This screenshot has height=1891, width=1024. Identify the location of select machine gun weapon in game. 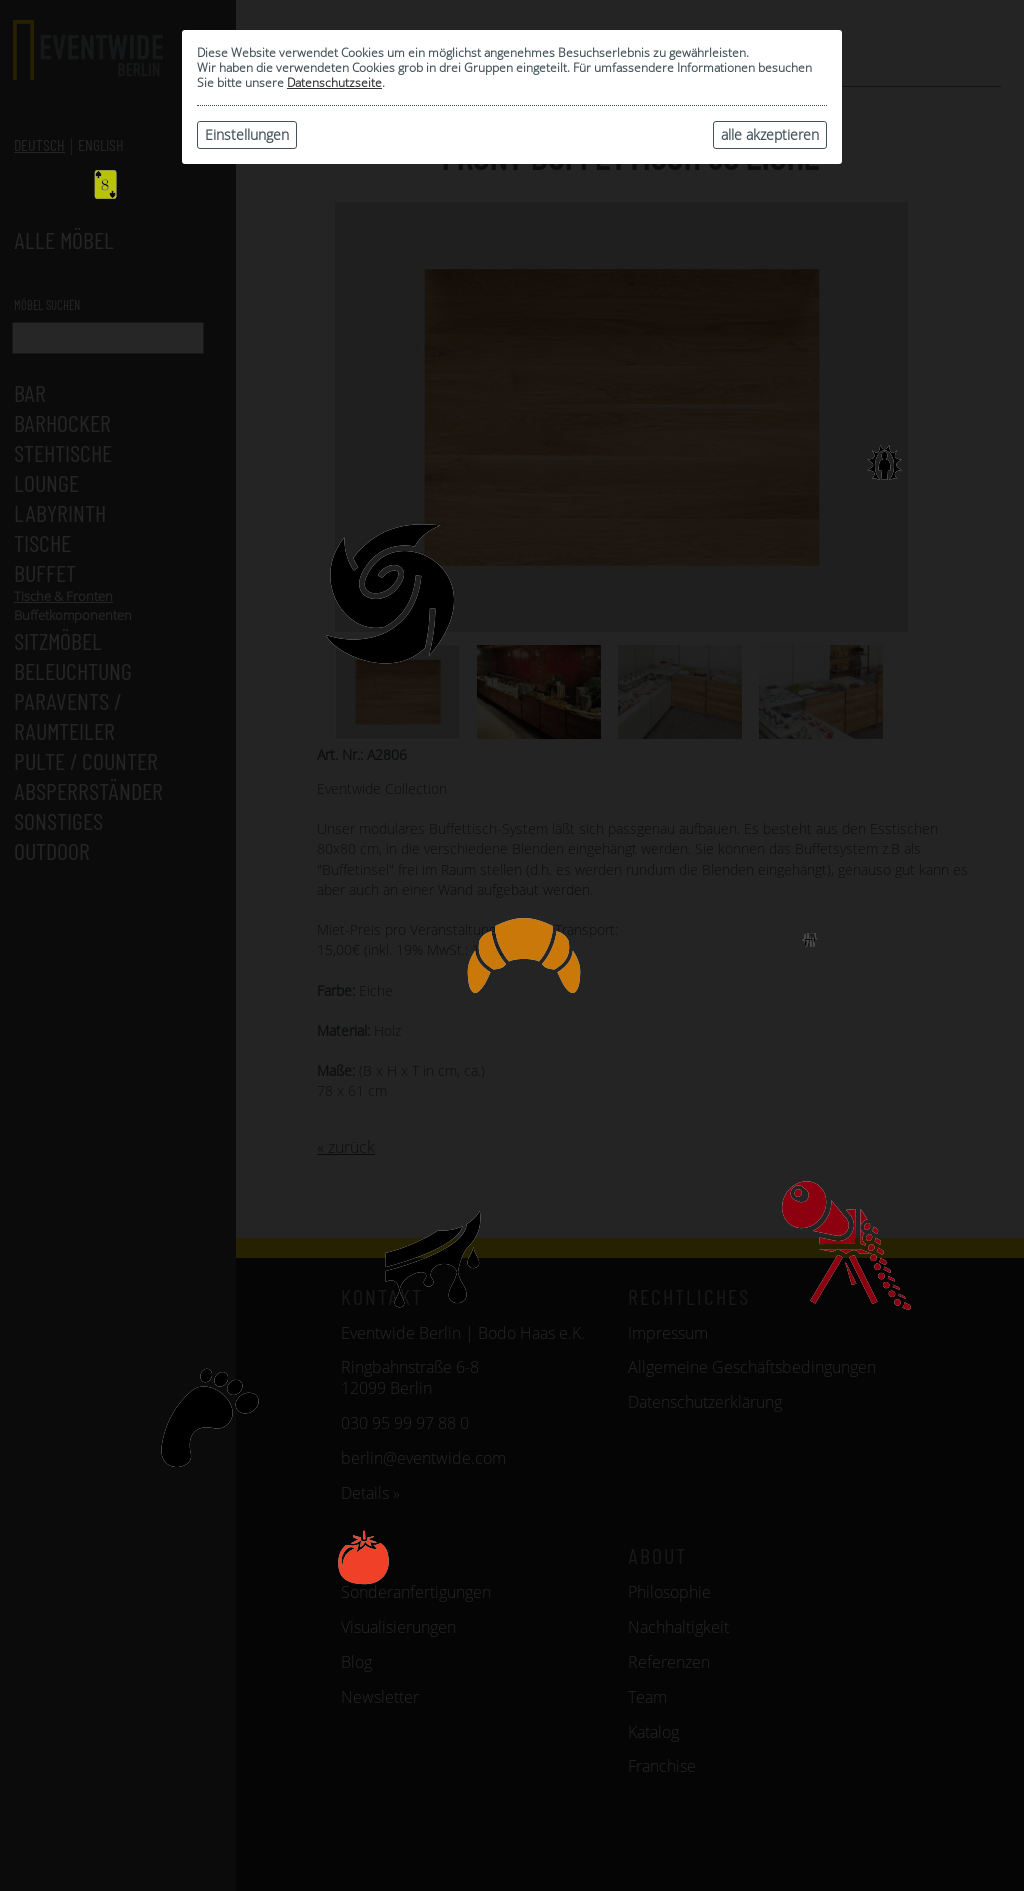
(846, 1245).